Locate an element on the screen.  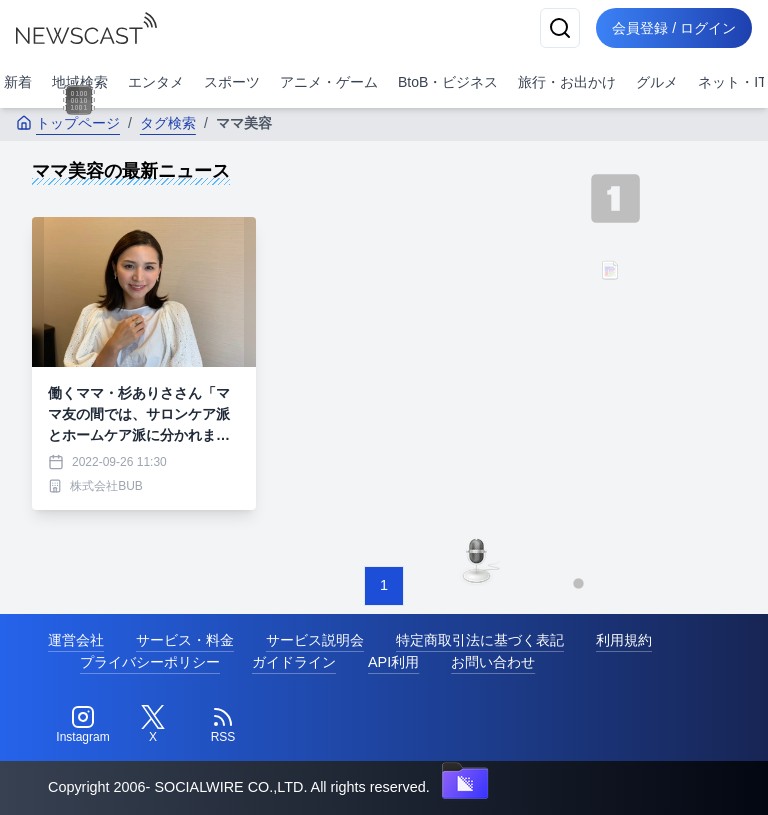
firmware file or binary data is located at coordinates (79, 100).